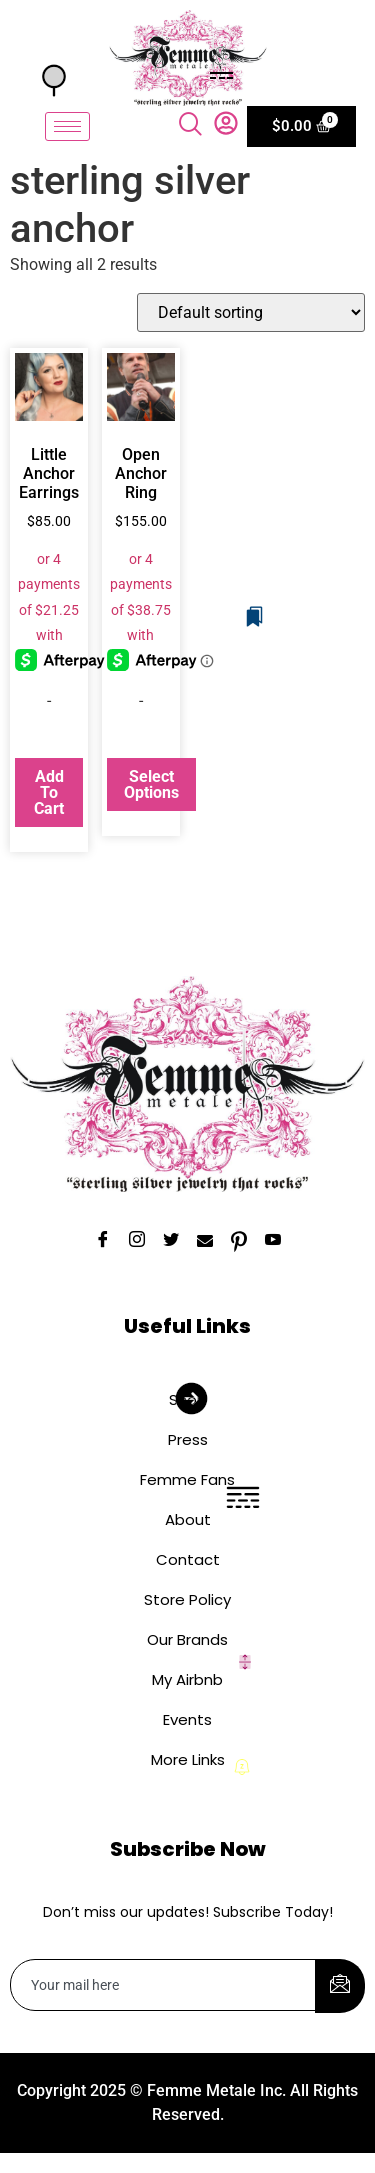 The image size is (375, 2173). I want to click on snooze notifications, so click(242, 1767).